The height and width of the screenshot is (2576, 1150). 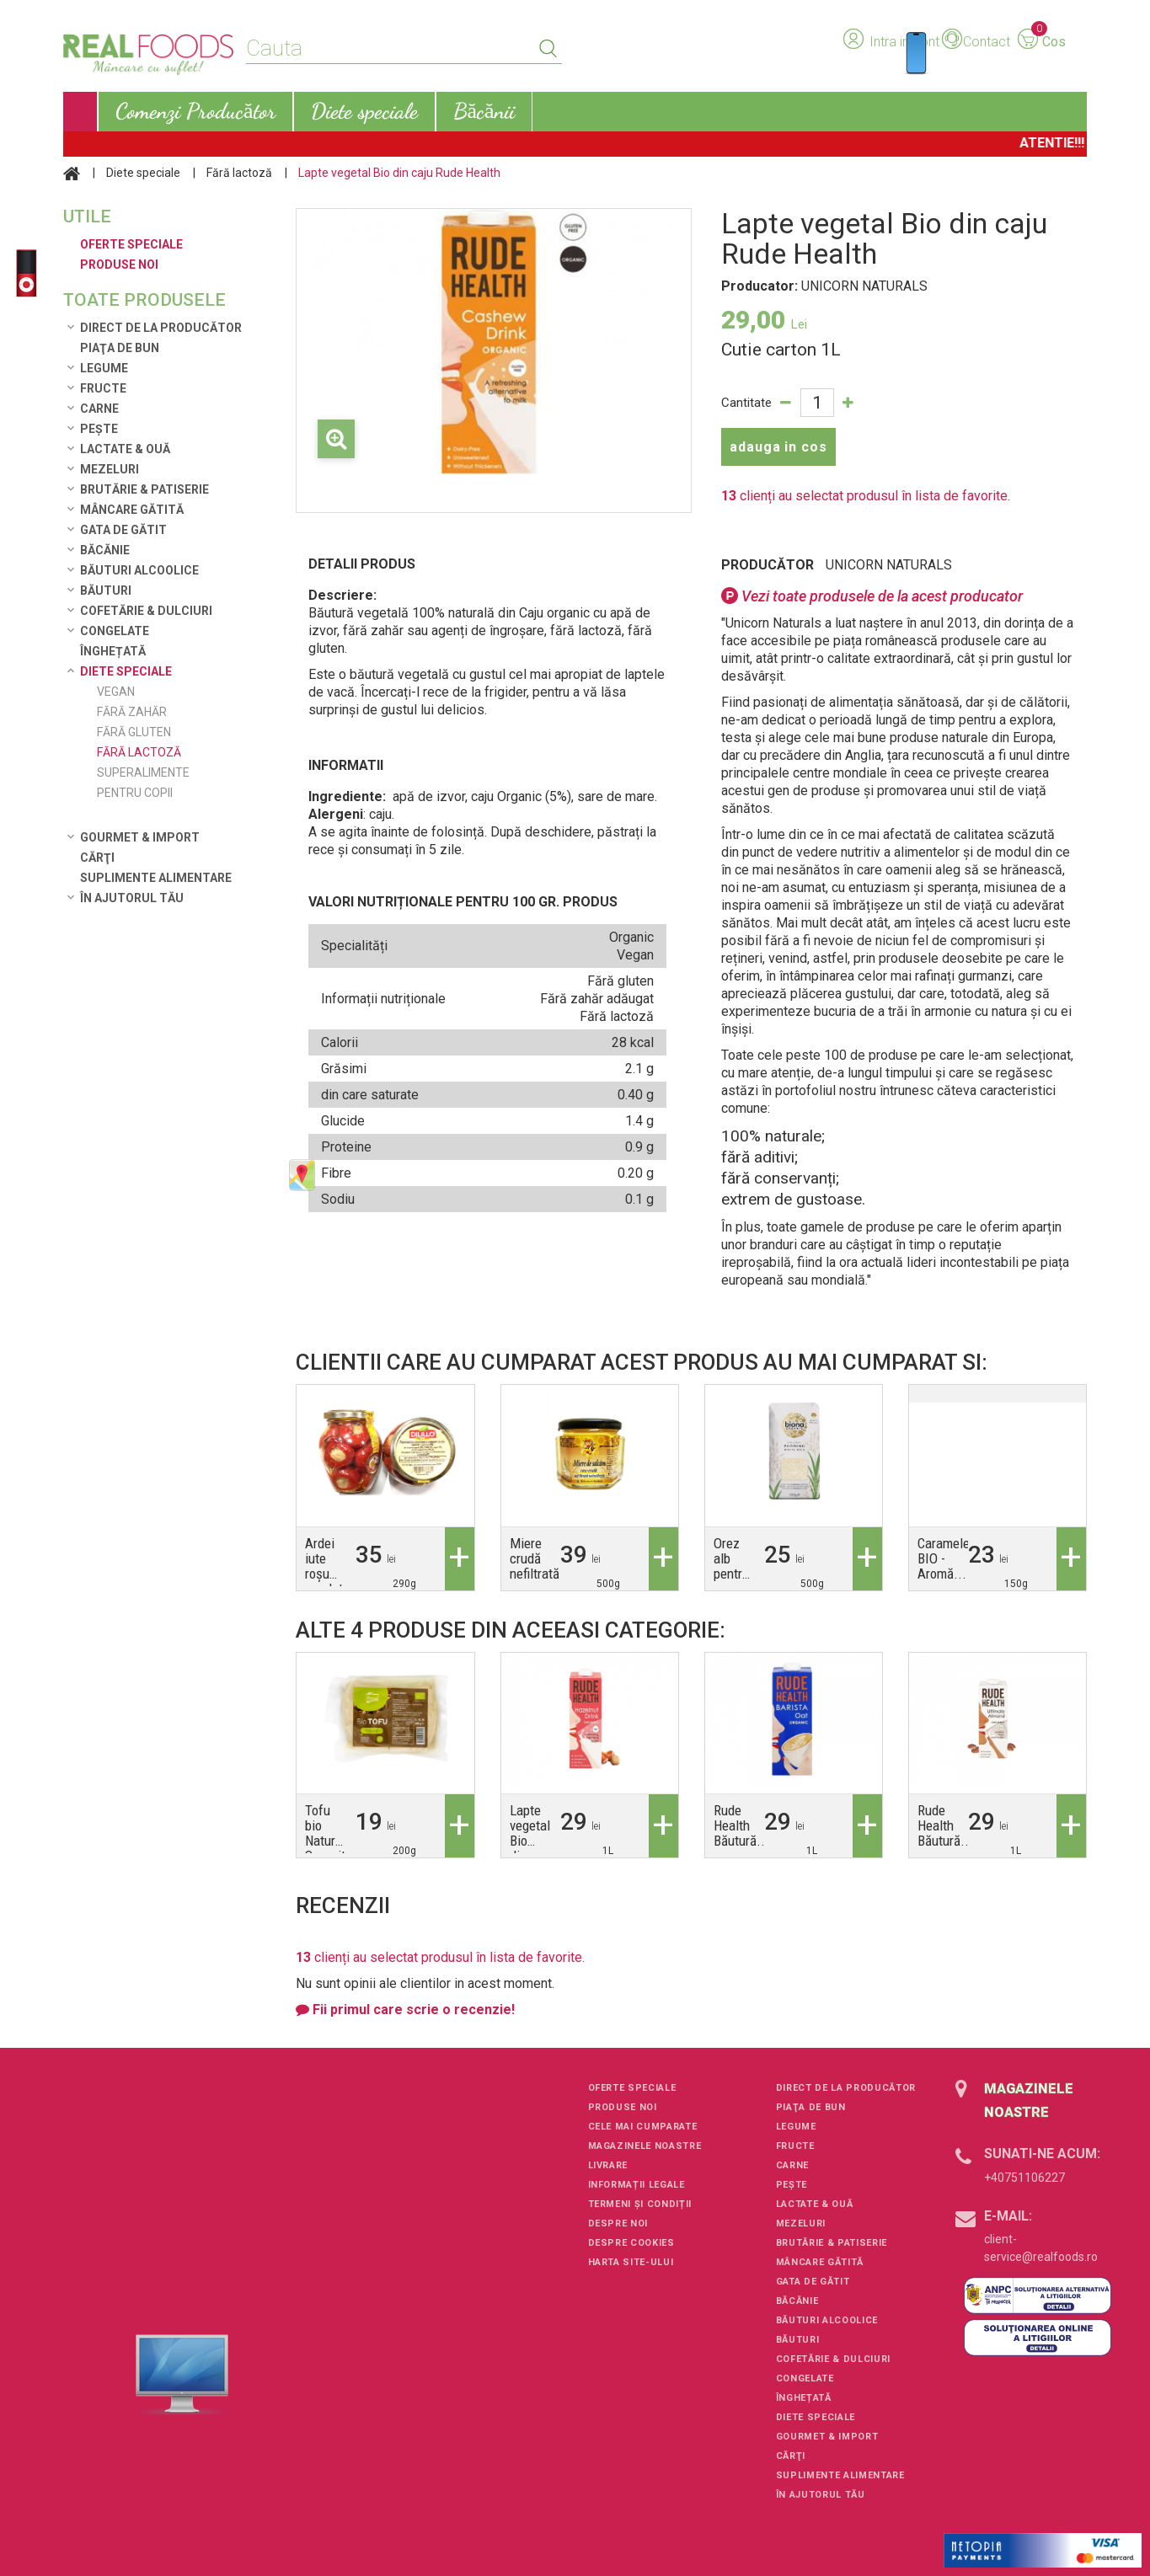 I want to click on iPhone 16 device icon, so click(x=916, y=53).